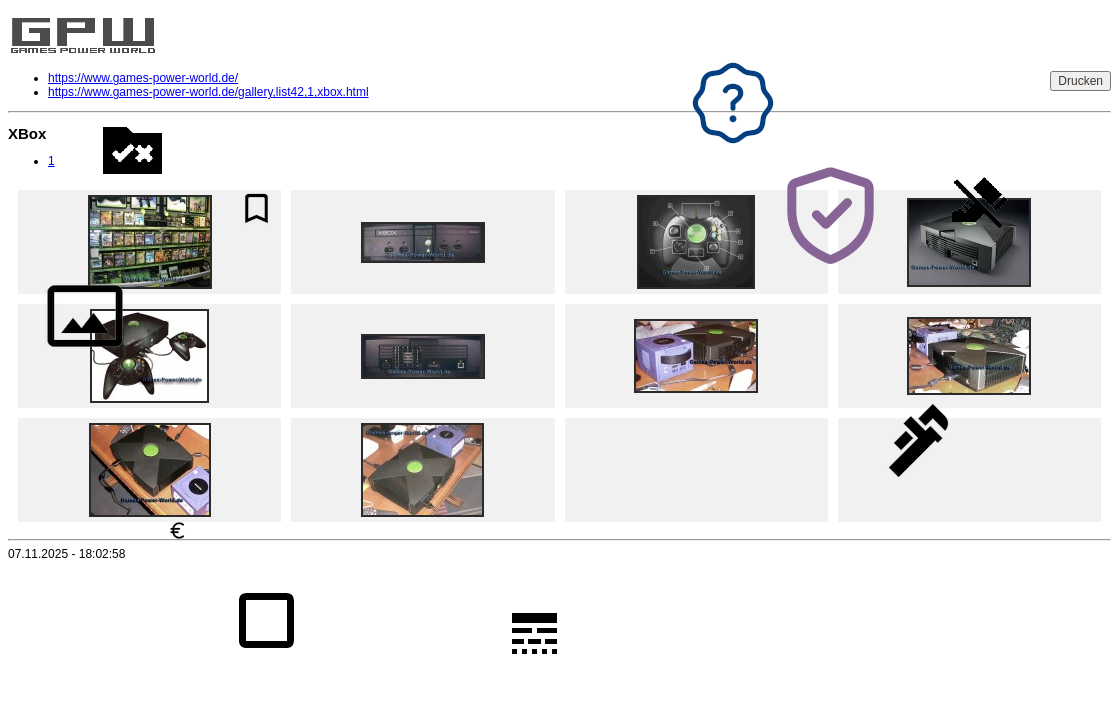 The image size is (1119, 720). Describe the element at coordinates (980, 202) in the screenshot. I see `indicates a restricted area where walking is prohibited` at that location.